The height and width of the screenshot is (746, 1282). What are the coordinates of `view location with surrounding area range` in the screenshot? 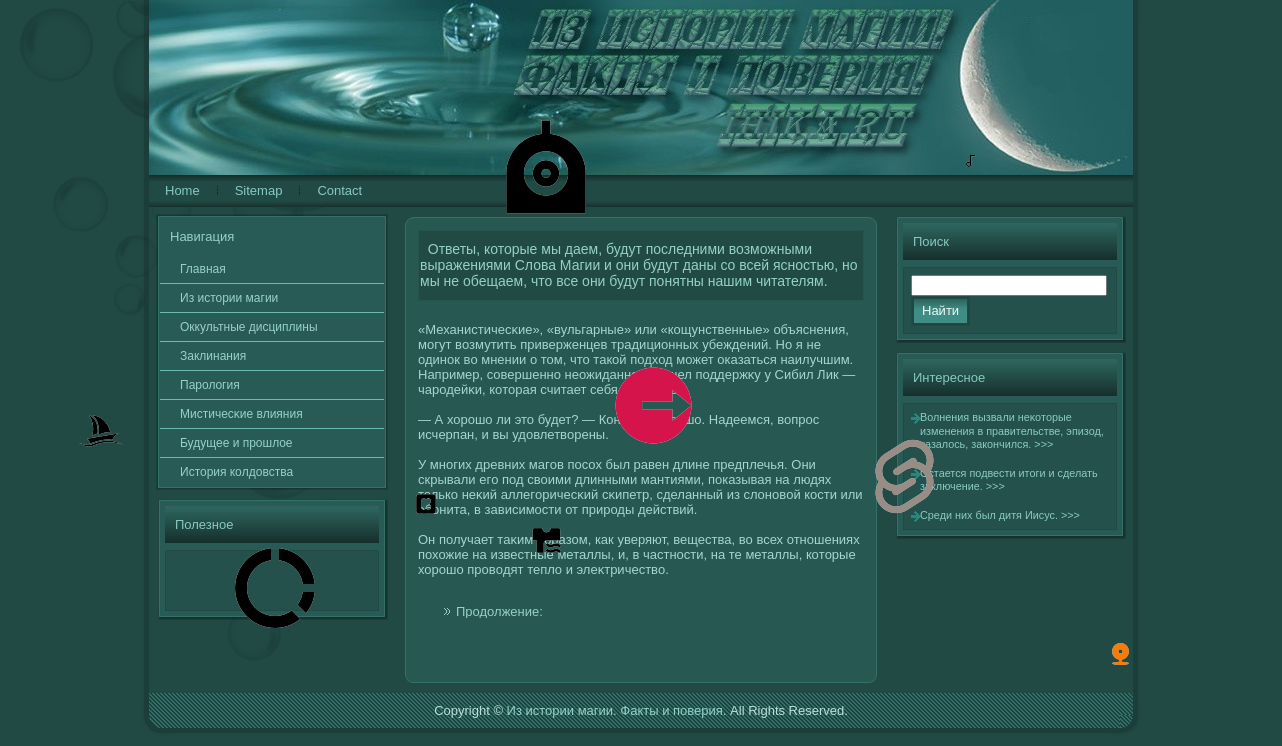 It's located at (1120, 653).